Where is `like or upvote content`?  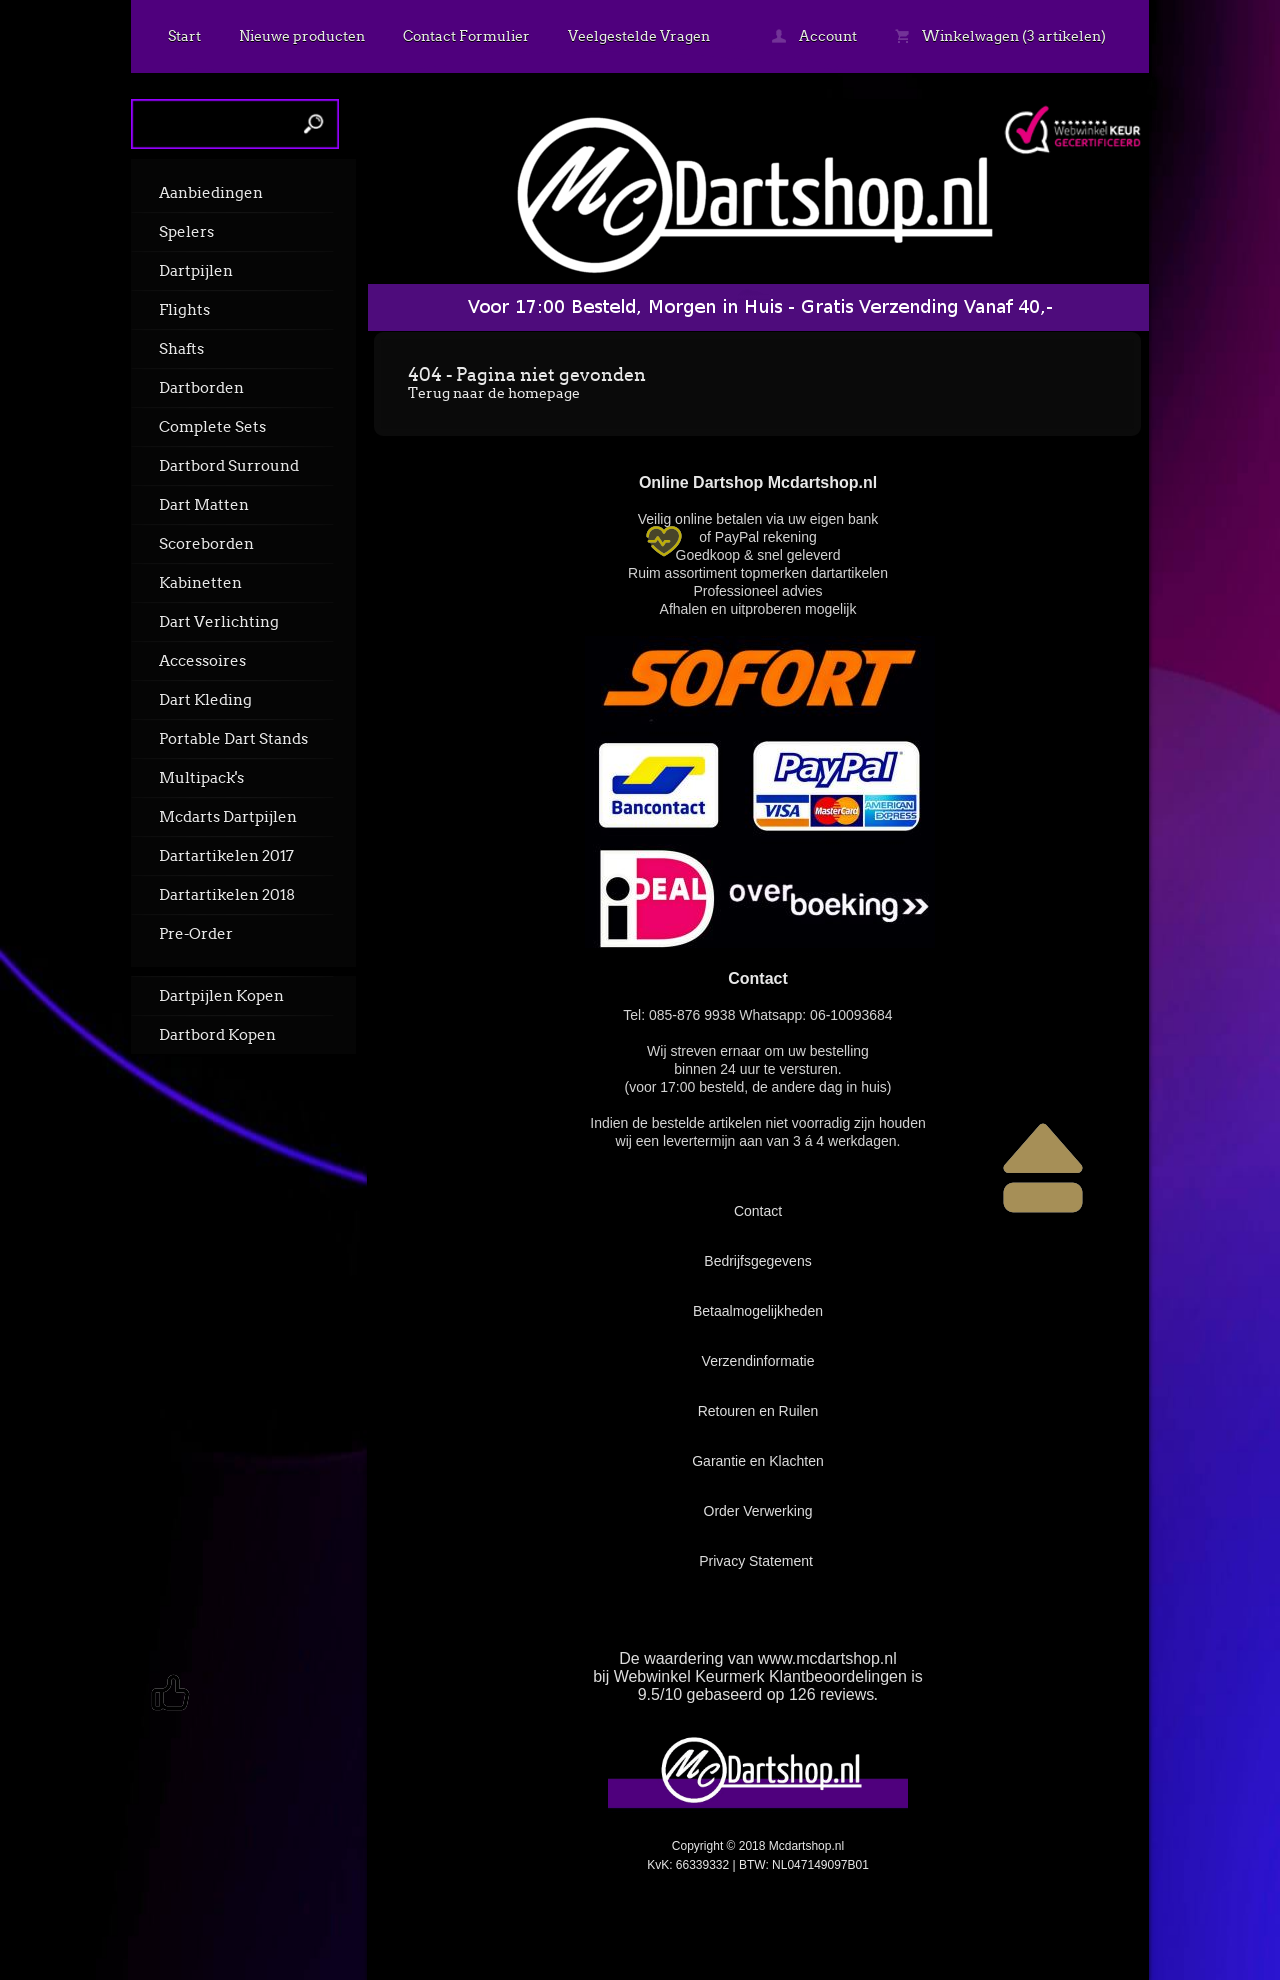 like or upvote content is located at coordinates (171, 1692).